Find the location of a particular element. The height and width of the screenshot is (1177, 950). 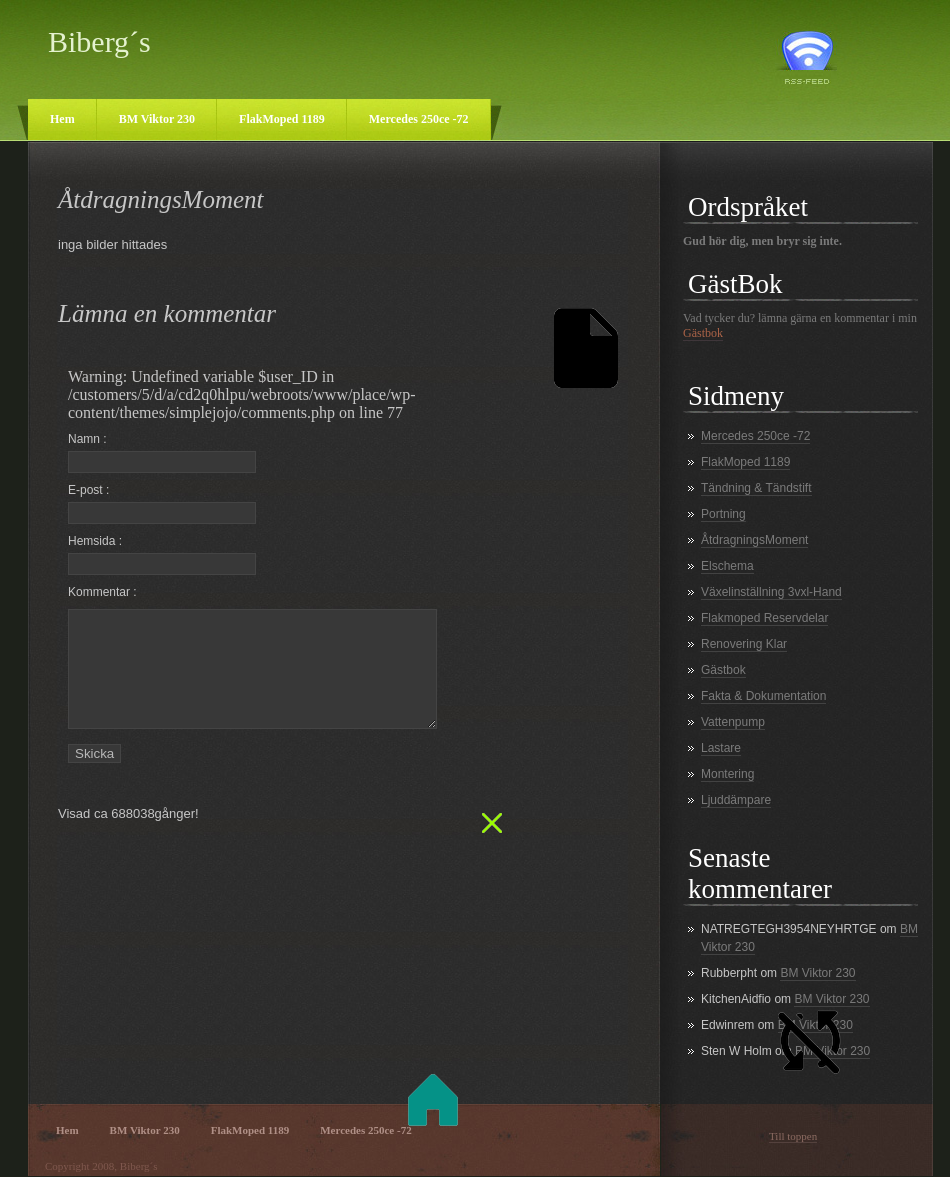

navigate to home screen is located at coordinates (433, 1101).